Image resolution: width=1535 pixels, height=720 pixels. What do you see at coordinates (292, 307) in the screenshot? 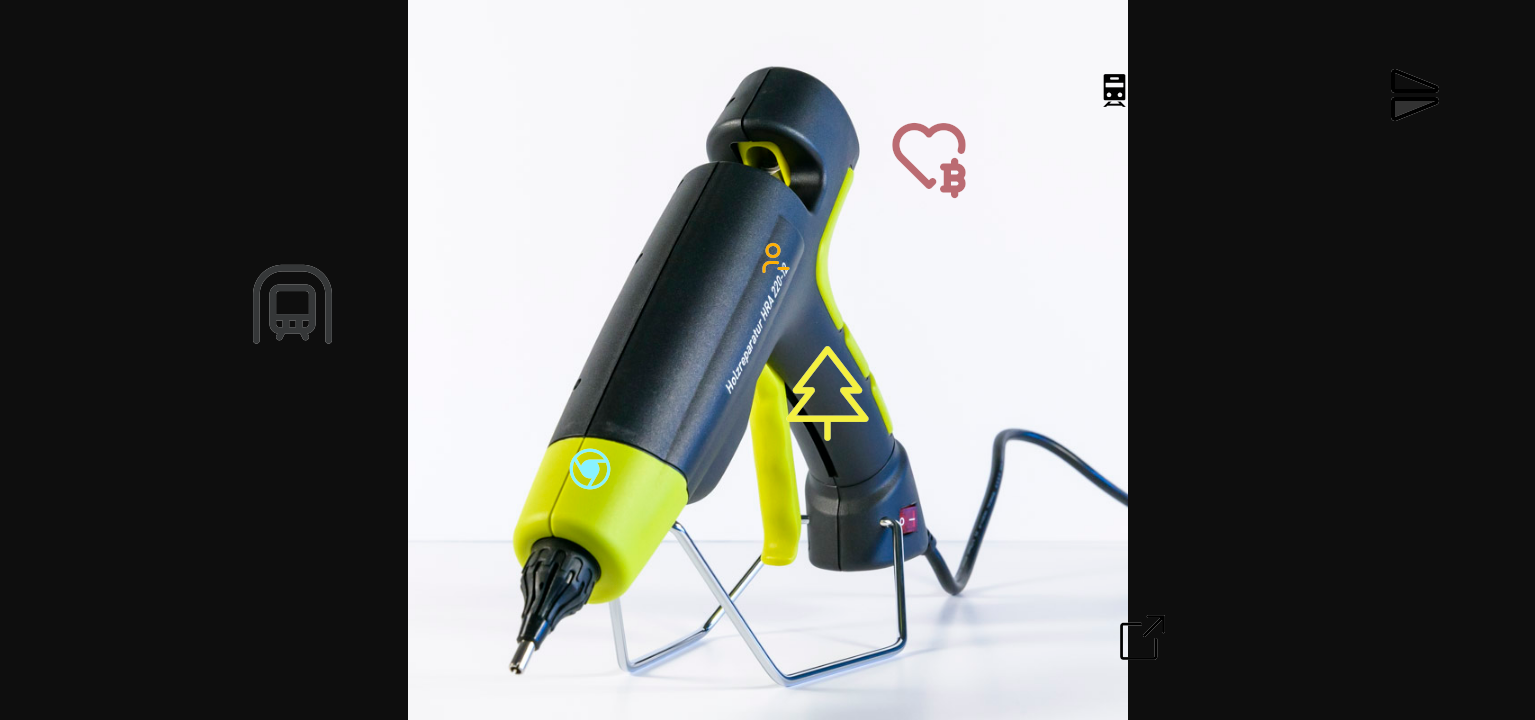
I see `access subway or metro transit information` at bounding box center [292, 307].